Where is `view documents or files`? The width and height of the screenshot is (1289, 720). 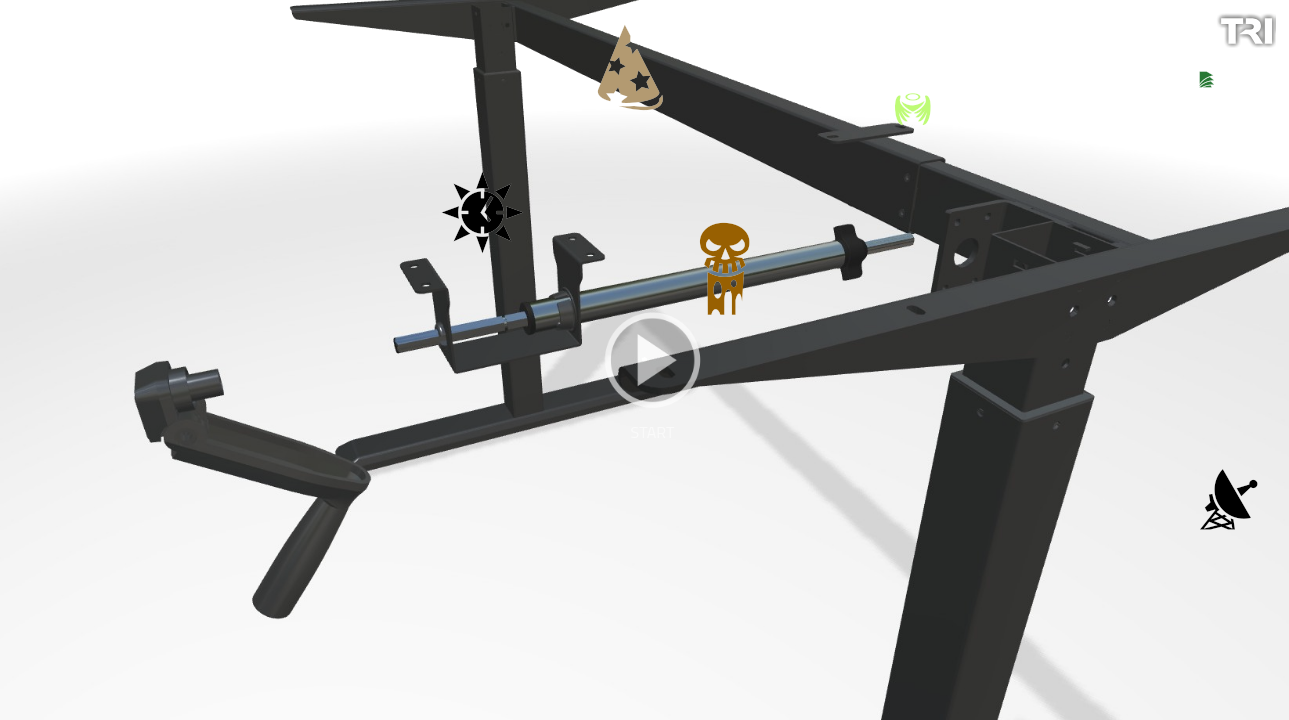 view documents or files is located at coordinates (1207, 79).